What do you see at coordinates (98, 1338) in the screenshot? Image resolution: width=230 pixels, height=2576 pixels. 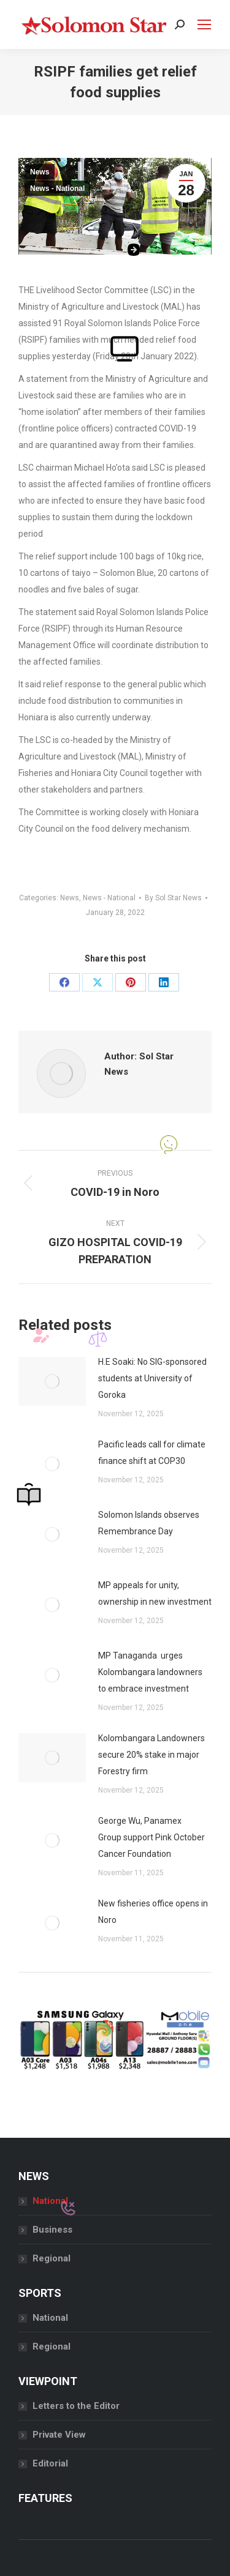 I see `compare items or options` at bounding box center [98, 1338].